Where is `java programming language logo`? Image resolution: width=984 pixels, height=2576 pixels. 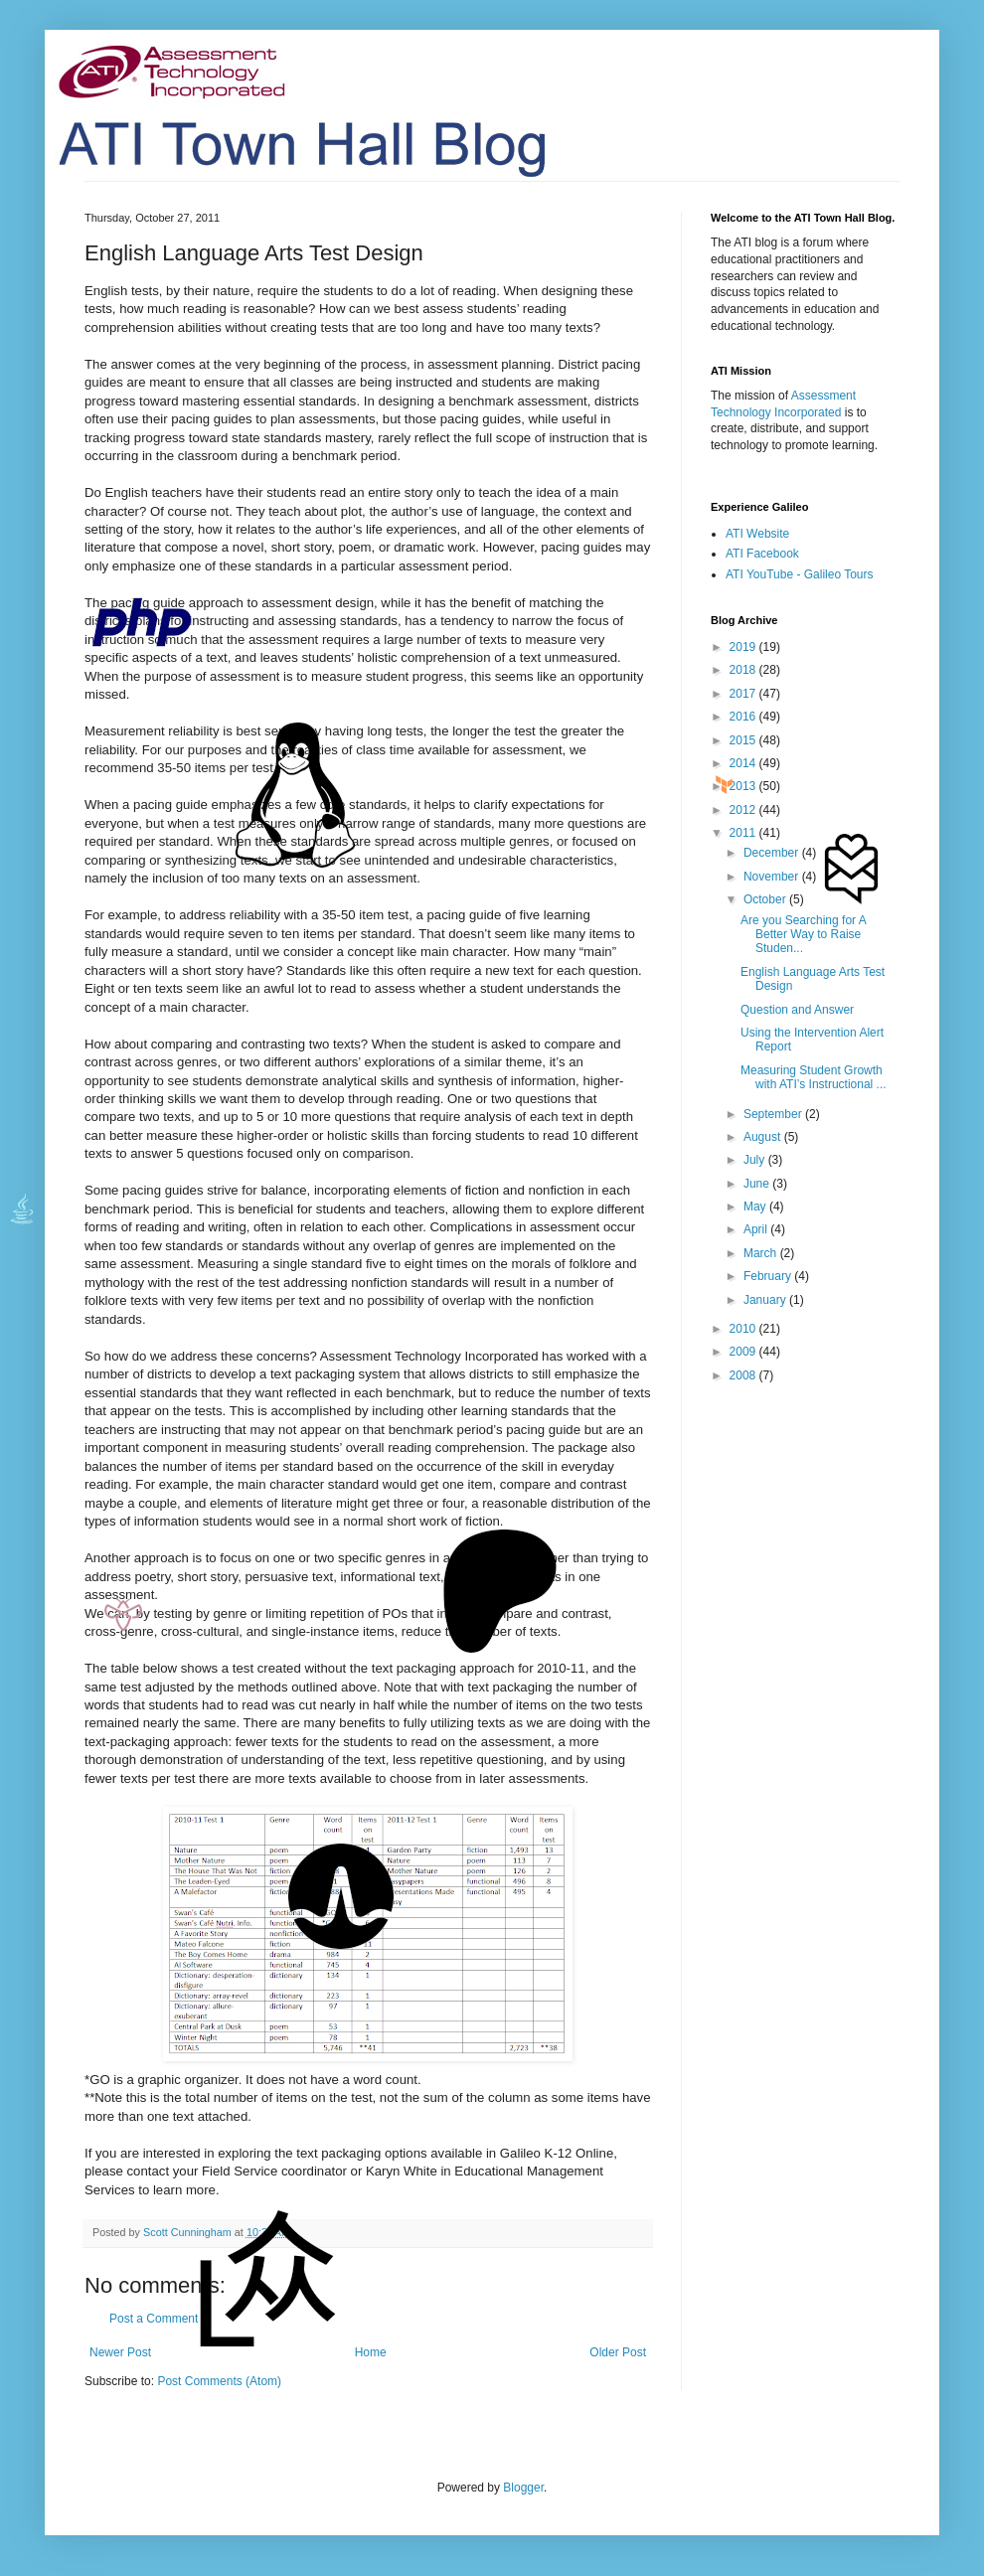 java programming language logo is located at coordinates (22, 1208).